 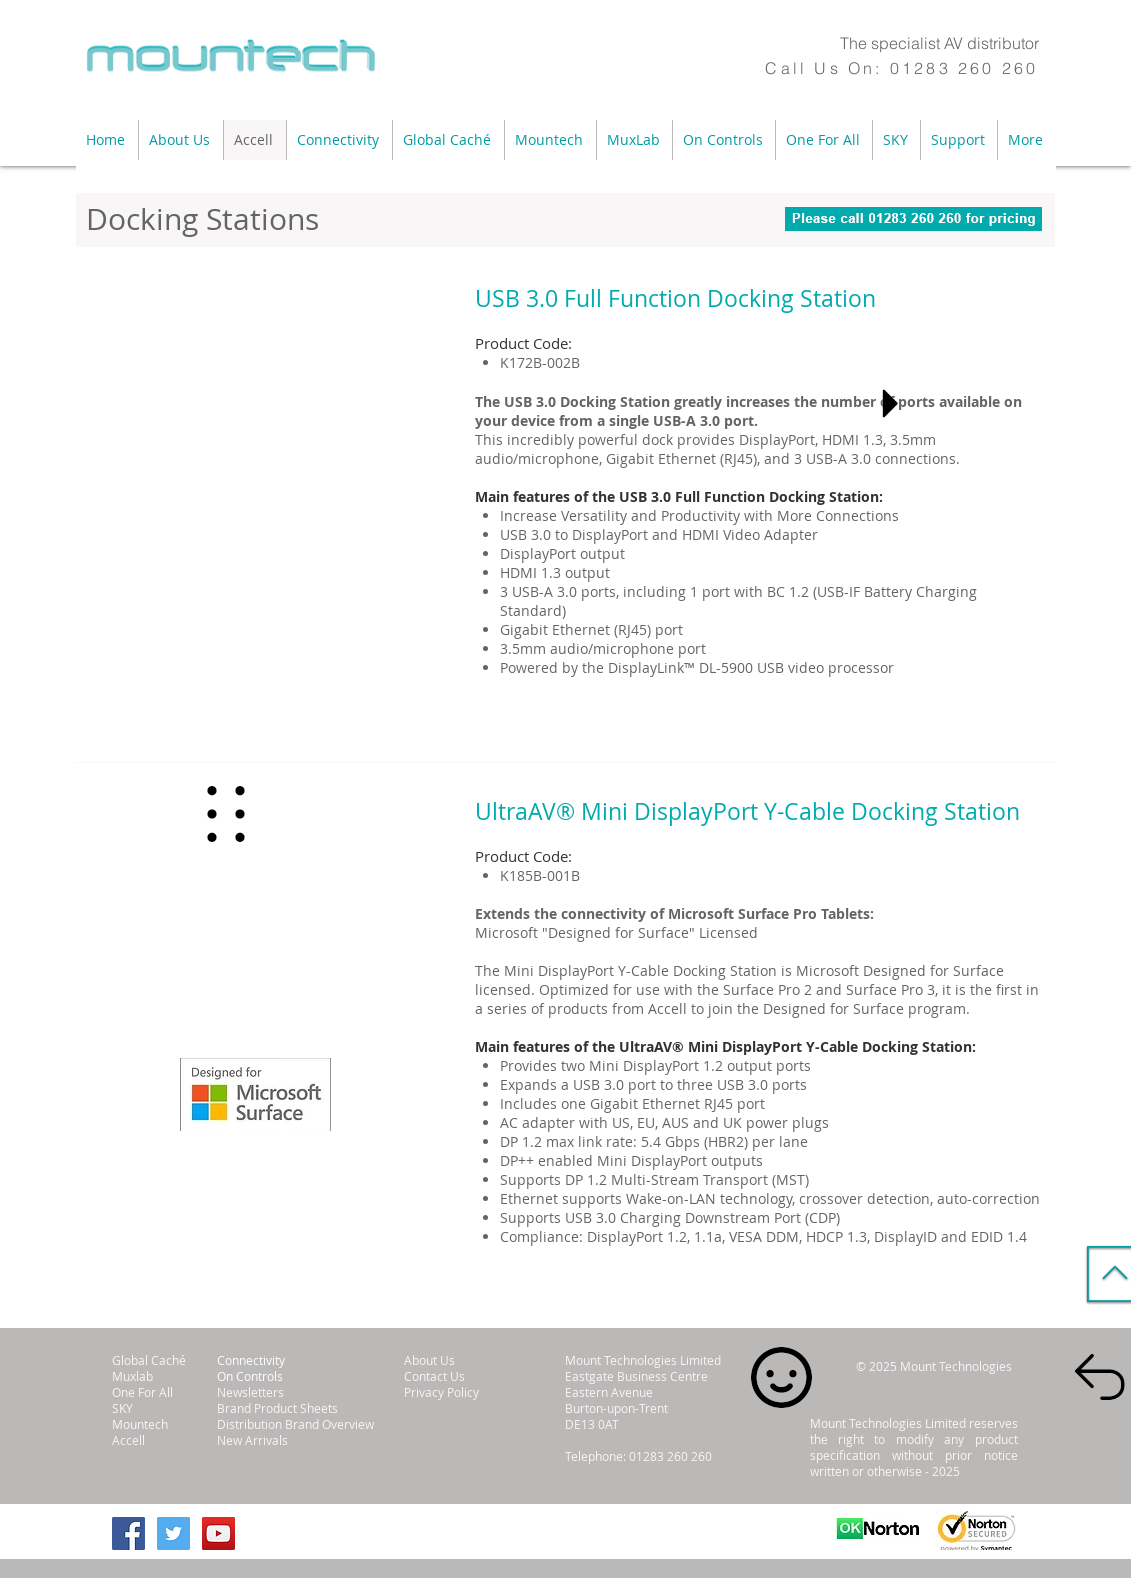 What do you see at coordinates (1099, 1378) in the screenshot?
I see `undo the last action` at bounding box center [1099, 1378].